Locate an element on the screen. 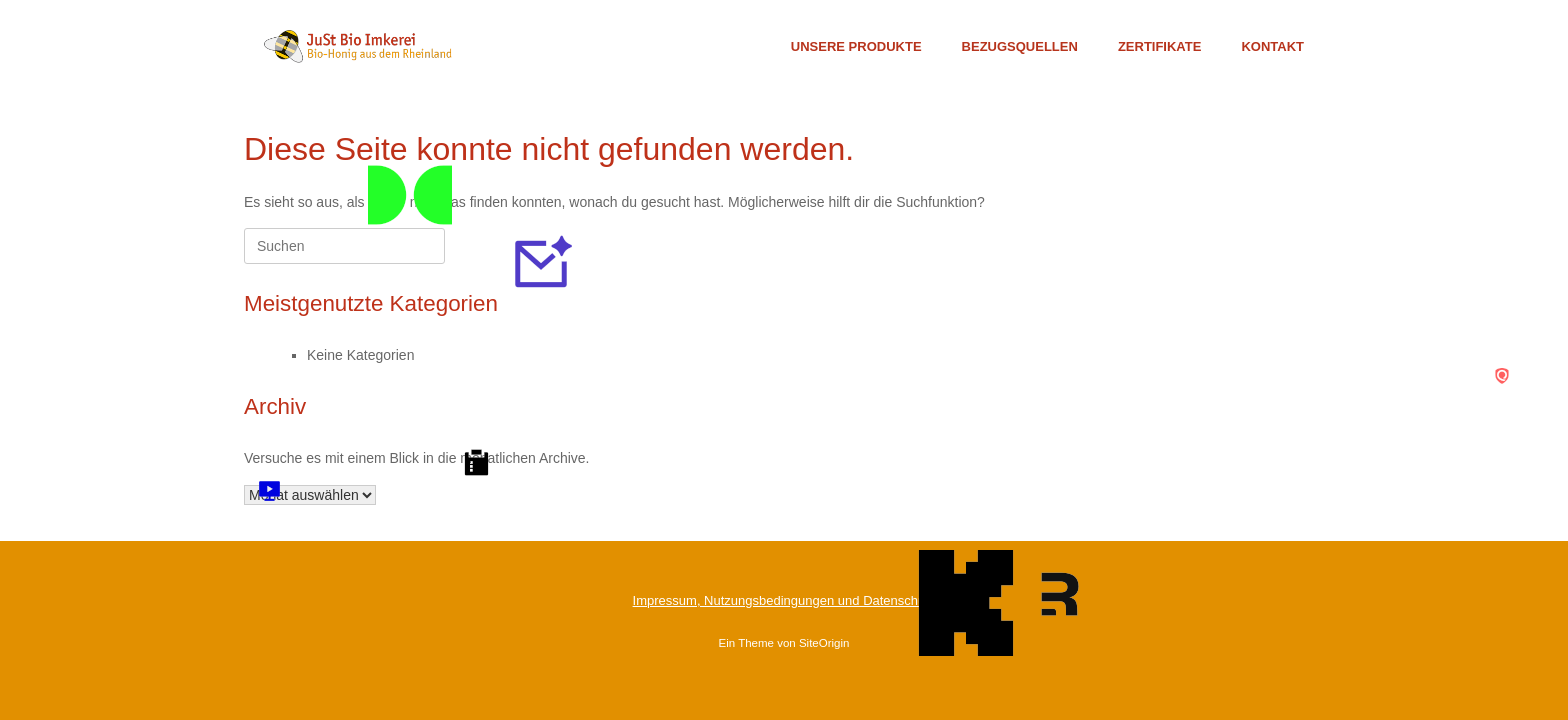 This screenshot has width=1568, height=720. start a presentation slideshow is located at coordinates (269, 490).